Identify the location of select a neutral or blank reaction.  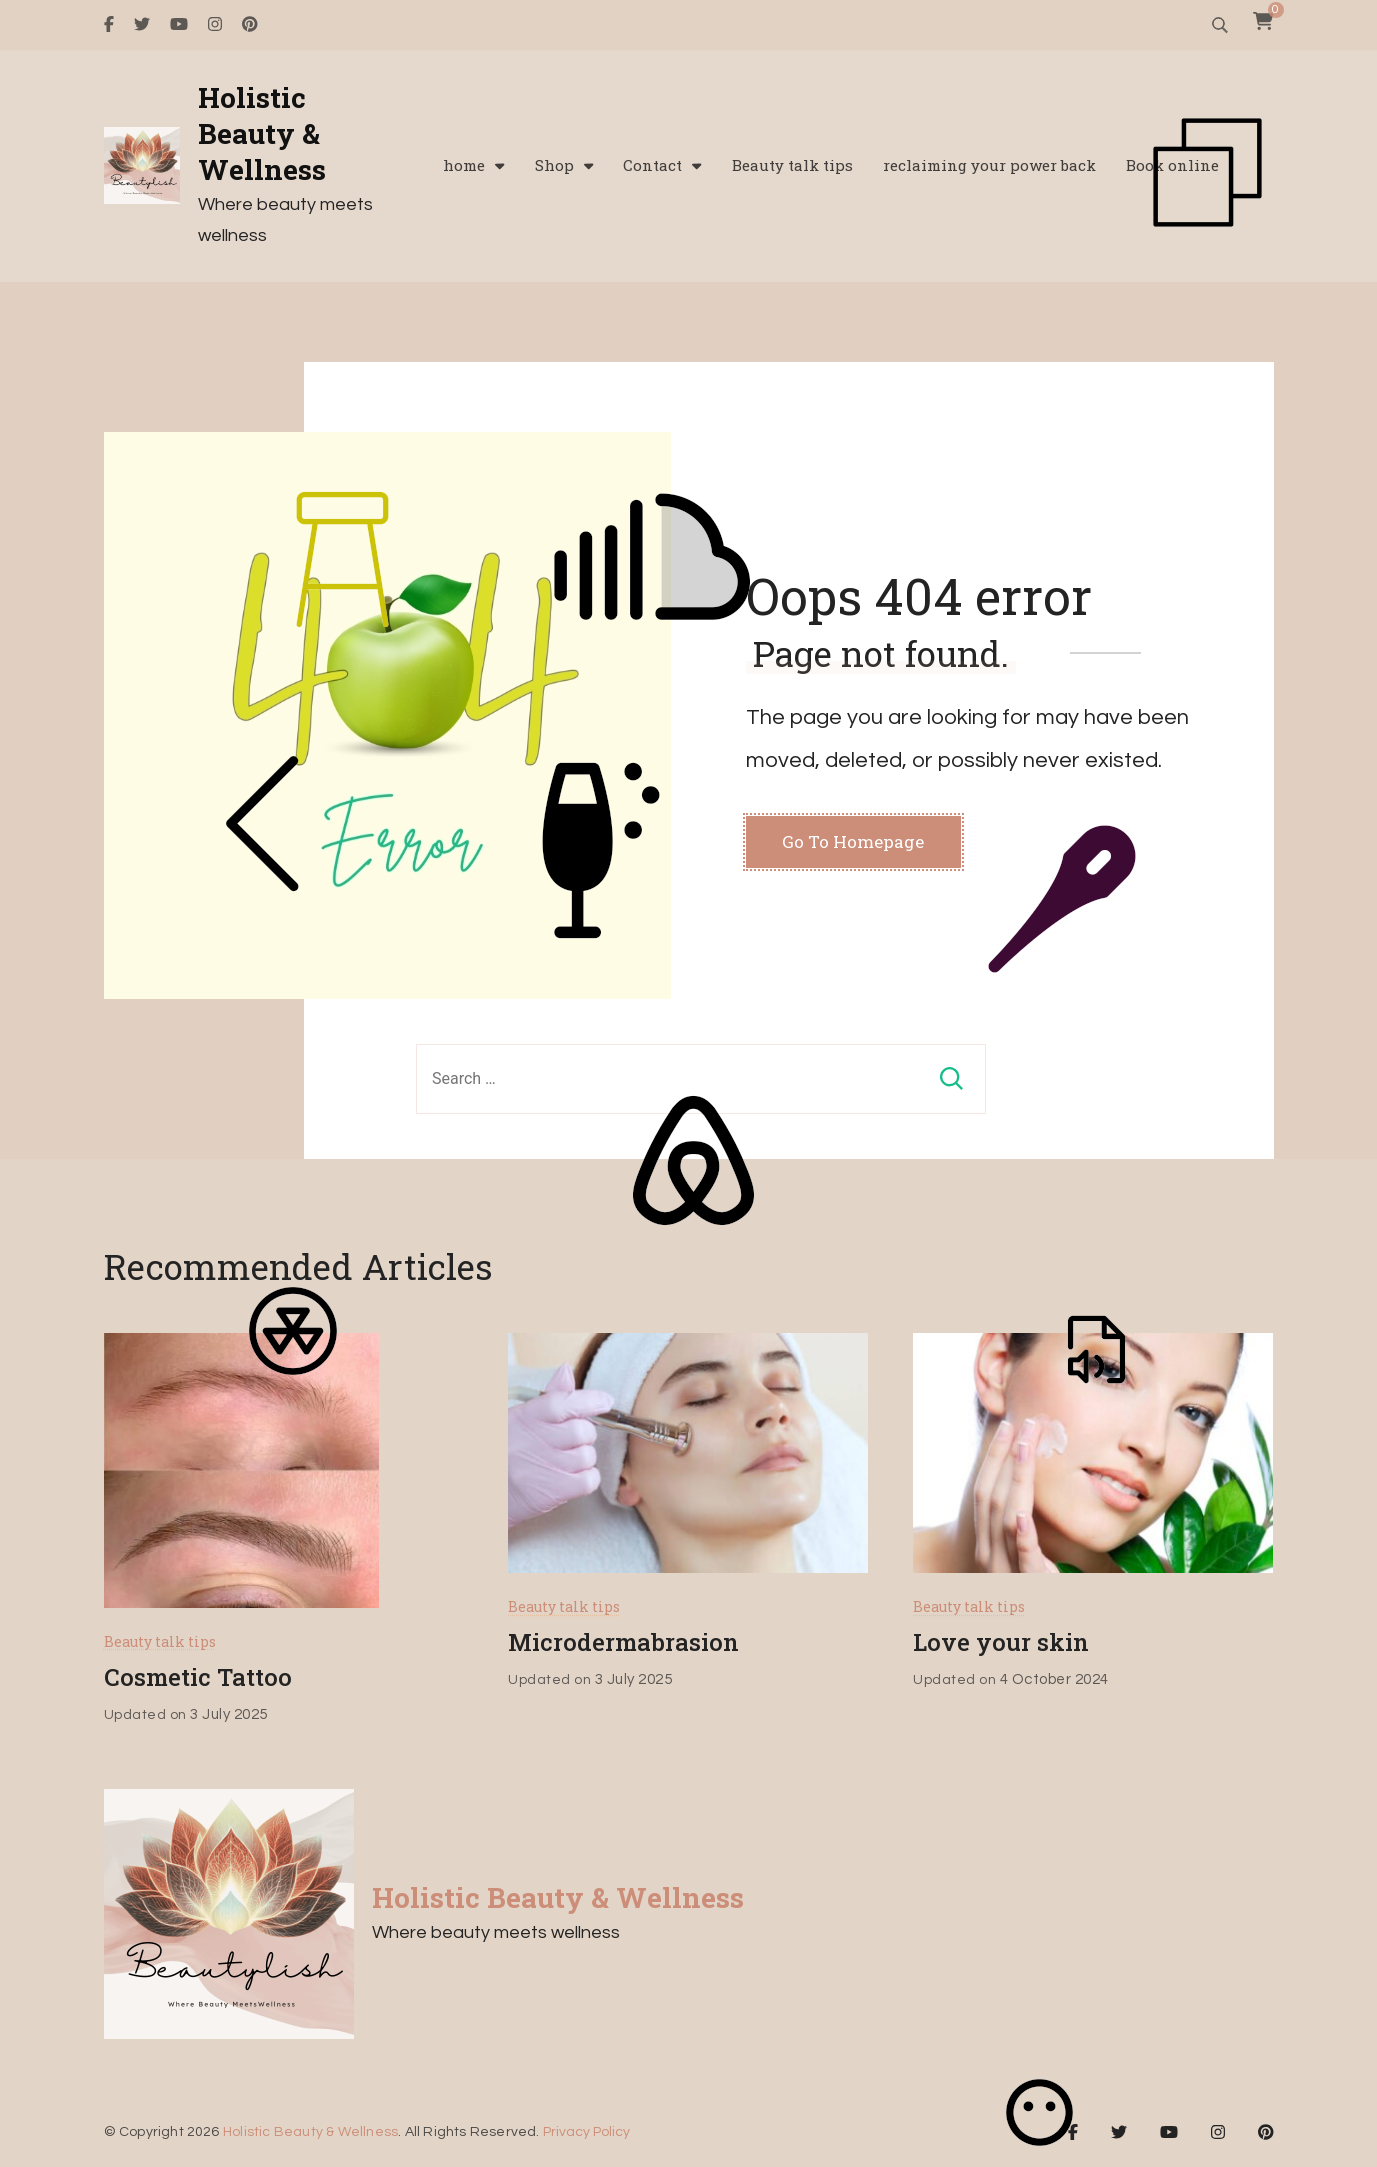
(1039, 2112).